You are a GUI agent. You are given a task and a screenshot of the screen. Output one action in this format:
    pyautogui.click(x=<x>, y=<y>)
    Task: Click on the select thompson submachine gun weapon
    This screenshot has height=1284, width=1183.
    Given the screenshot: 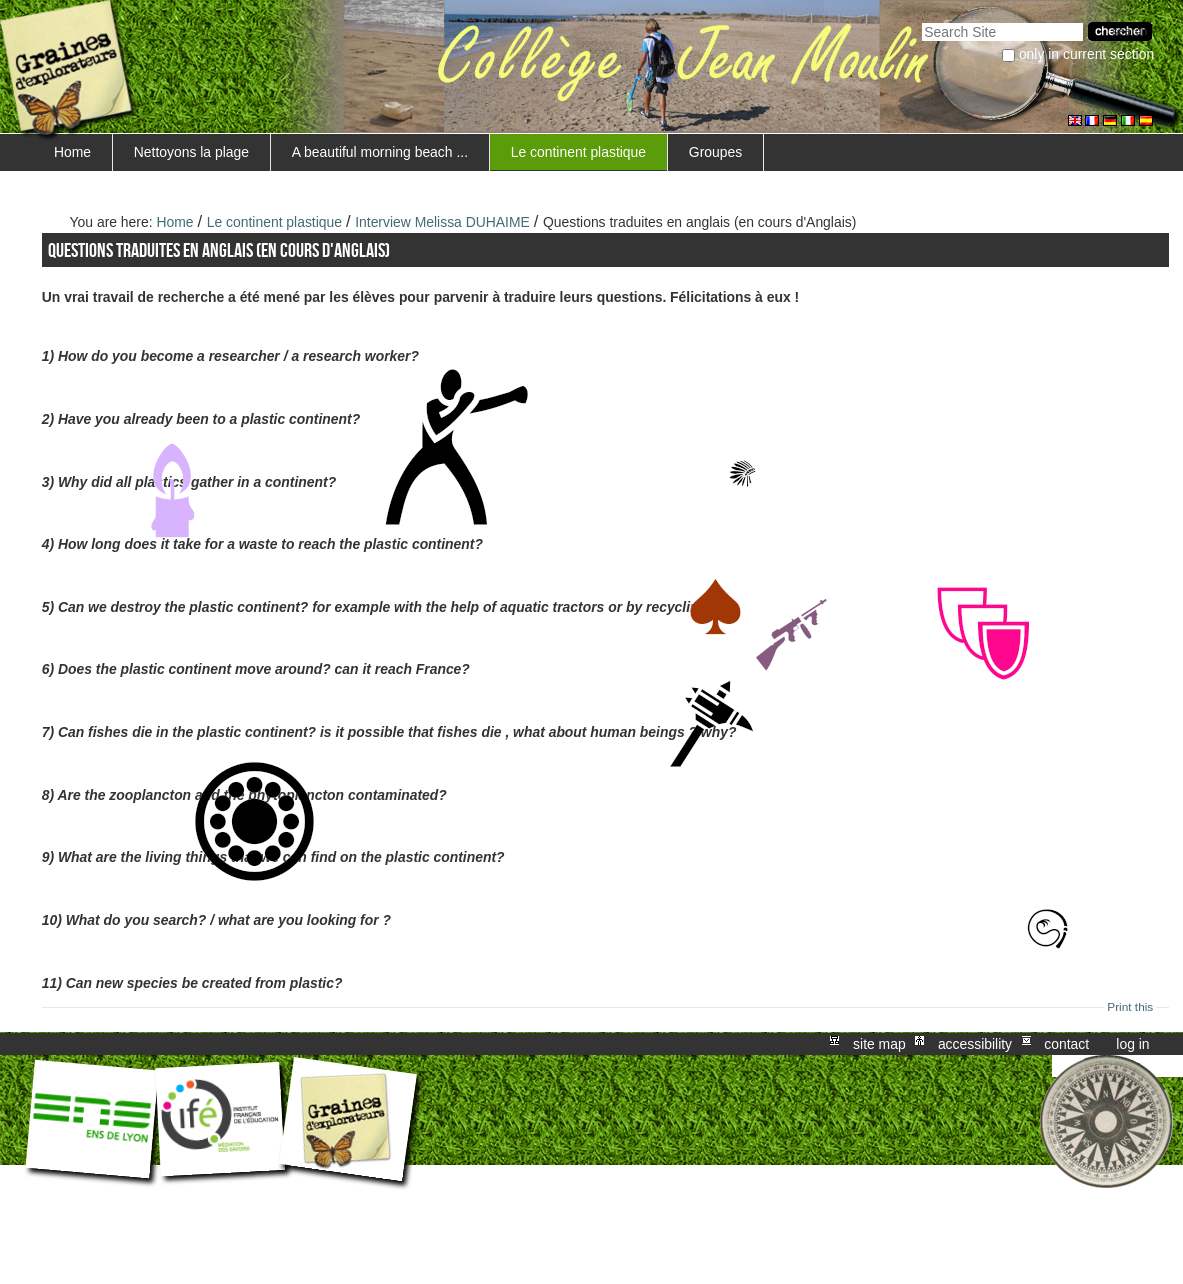 What is the action you would take?
    pyautogui.click(x=791, y=634)
    